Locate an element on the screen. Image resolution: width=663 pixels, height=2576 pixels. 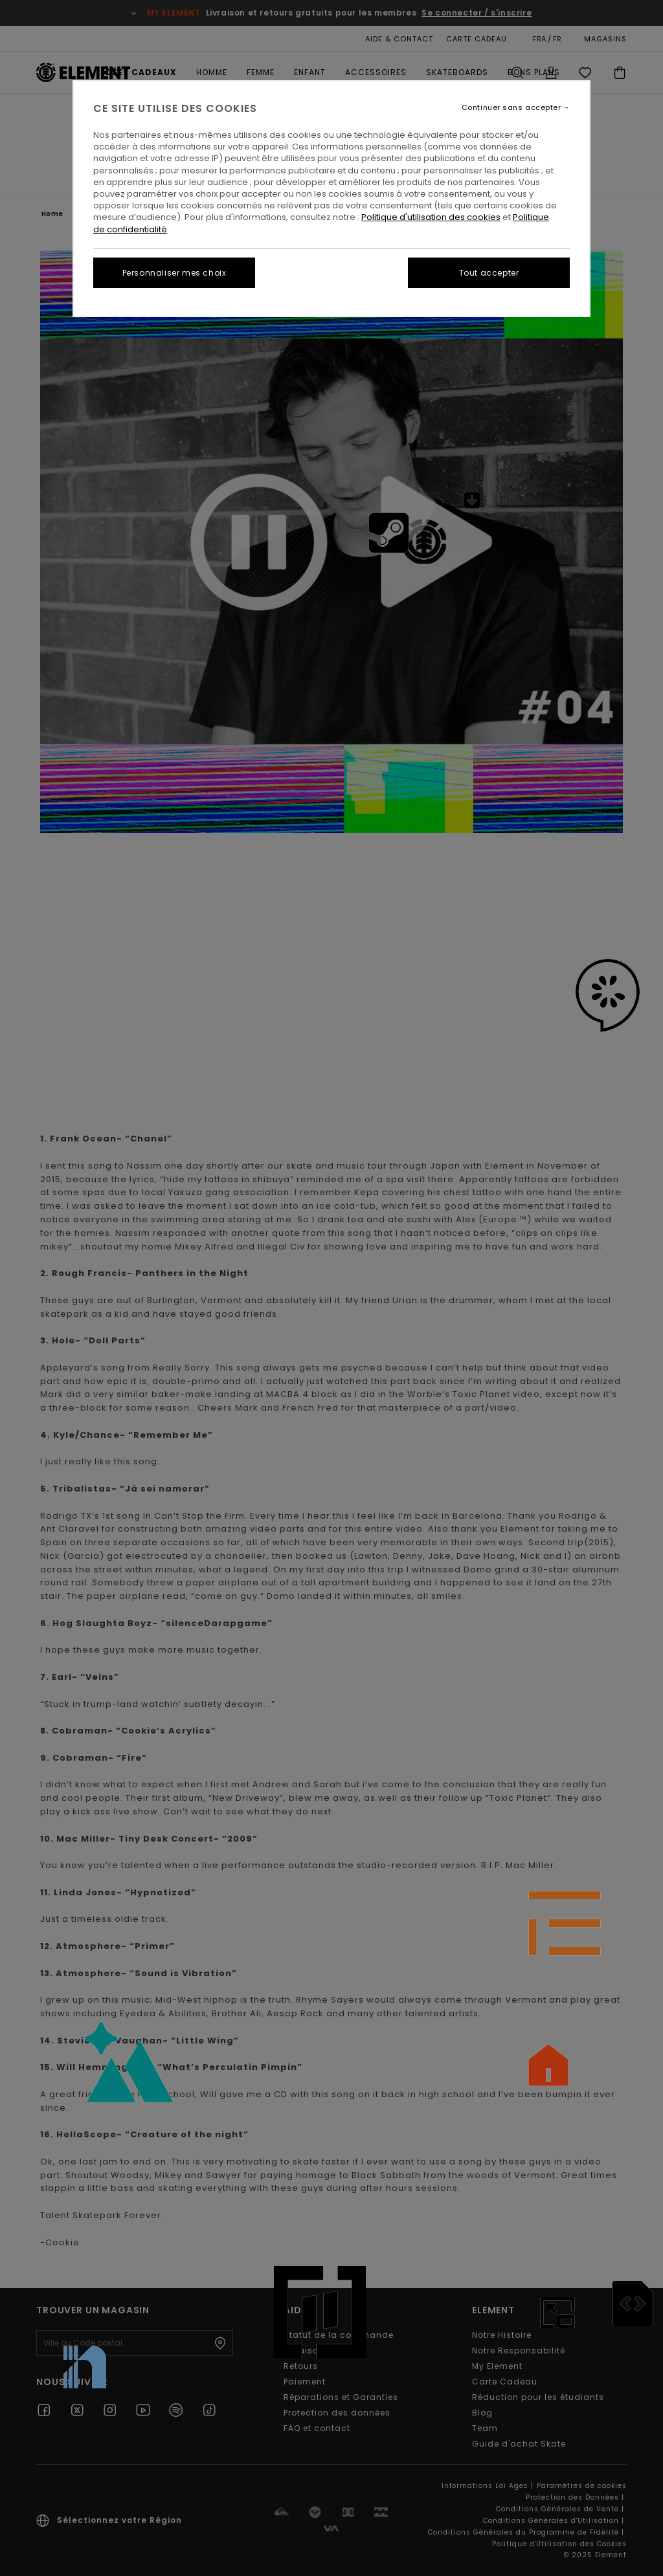
insert a block quote is located at coordinates (565, 1923).